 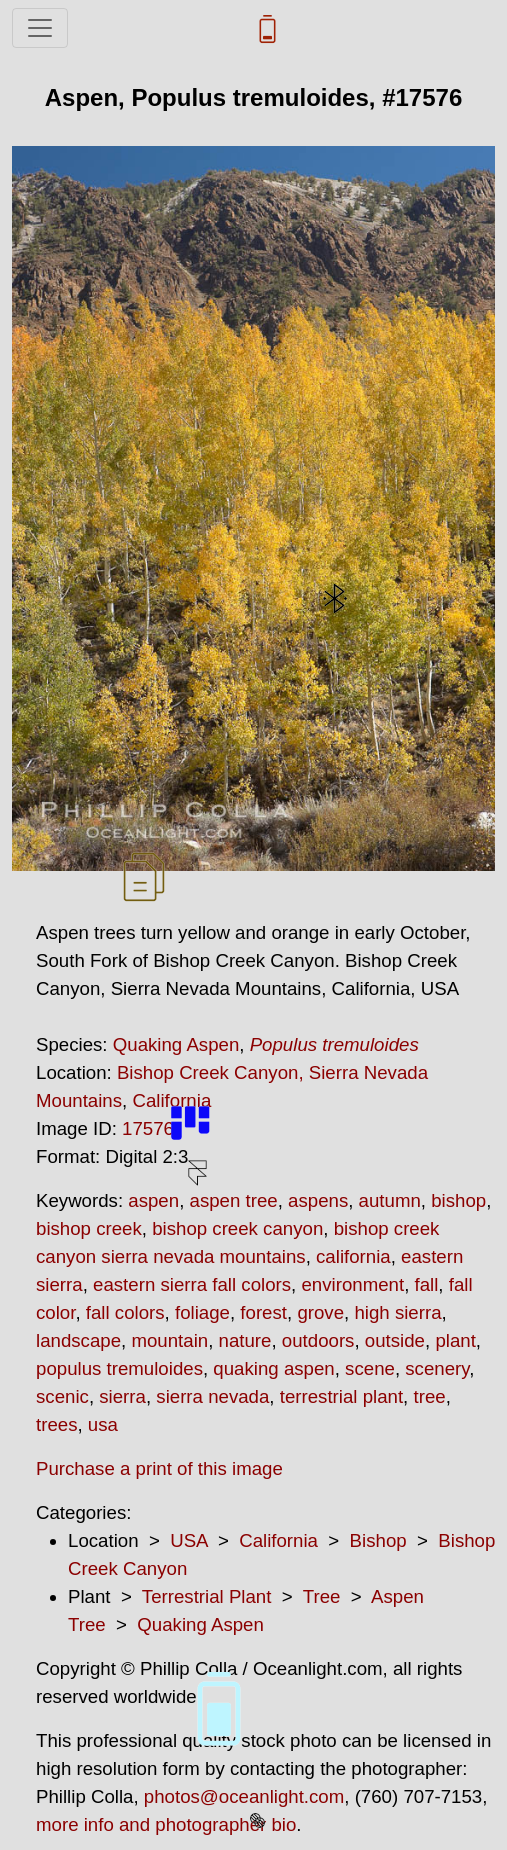 I want to click on indicates an active bluetooth connection, so click(x=334, y=598).